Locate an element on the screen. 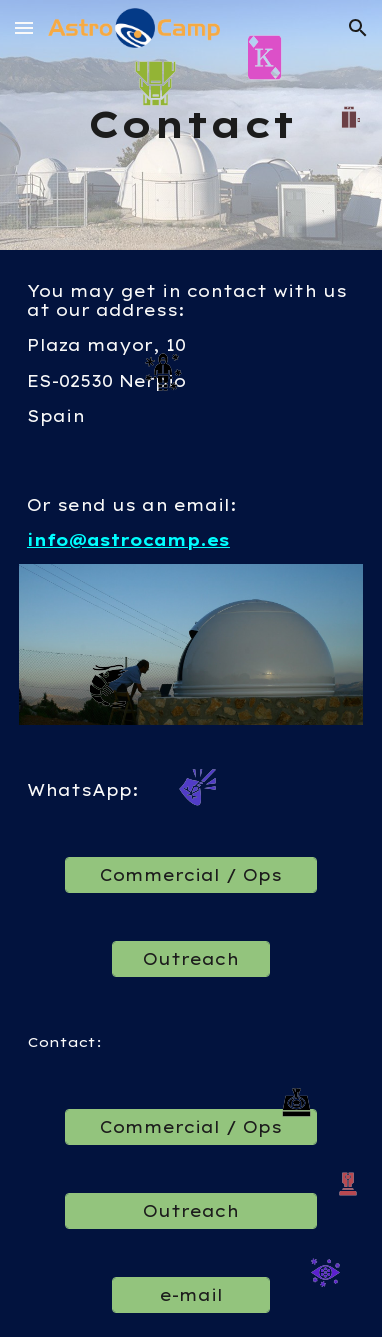 The image size is (382, 1337). king of diamonds playing card is located at coordinates (264, 57).